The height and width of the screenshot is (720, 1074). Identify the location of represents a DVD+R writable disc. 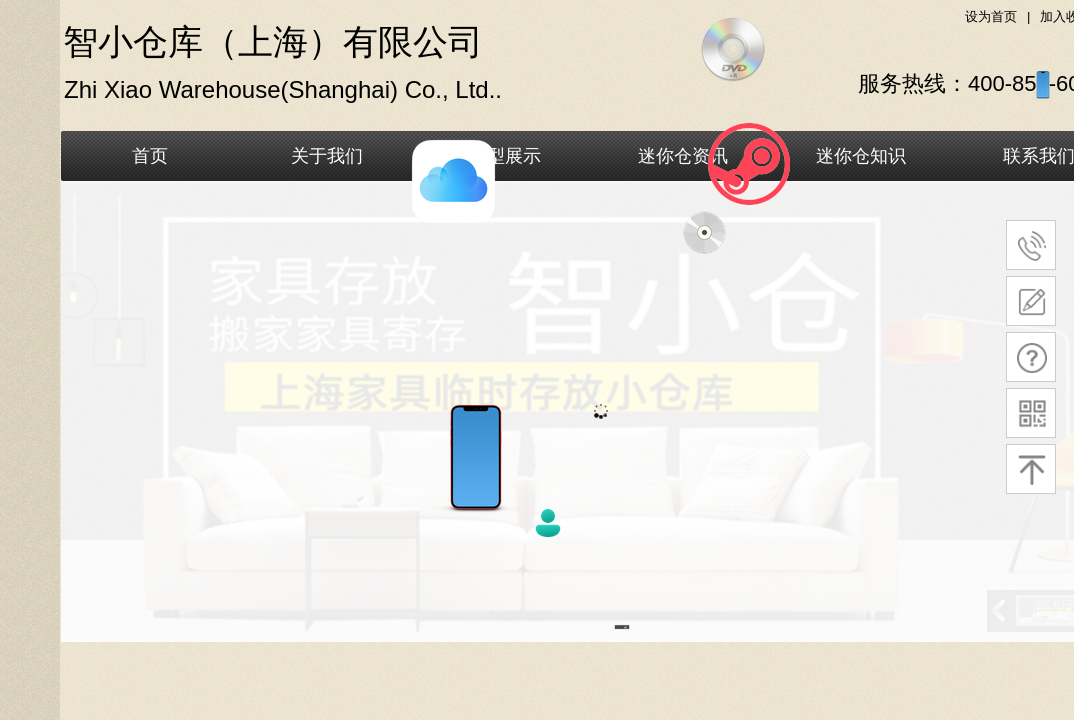
(704, 232).